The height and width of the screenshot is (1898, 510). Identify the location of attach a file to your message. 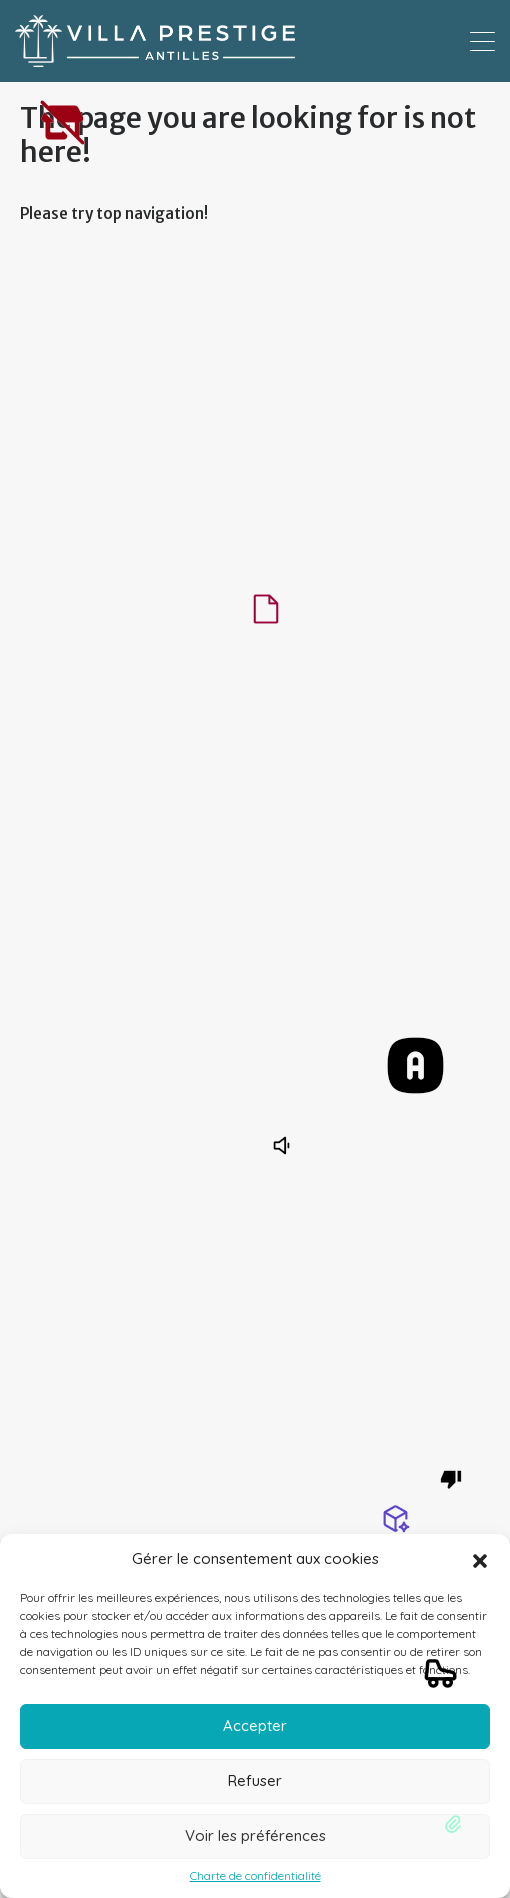
(453, 1824).